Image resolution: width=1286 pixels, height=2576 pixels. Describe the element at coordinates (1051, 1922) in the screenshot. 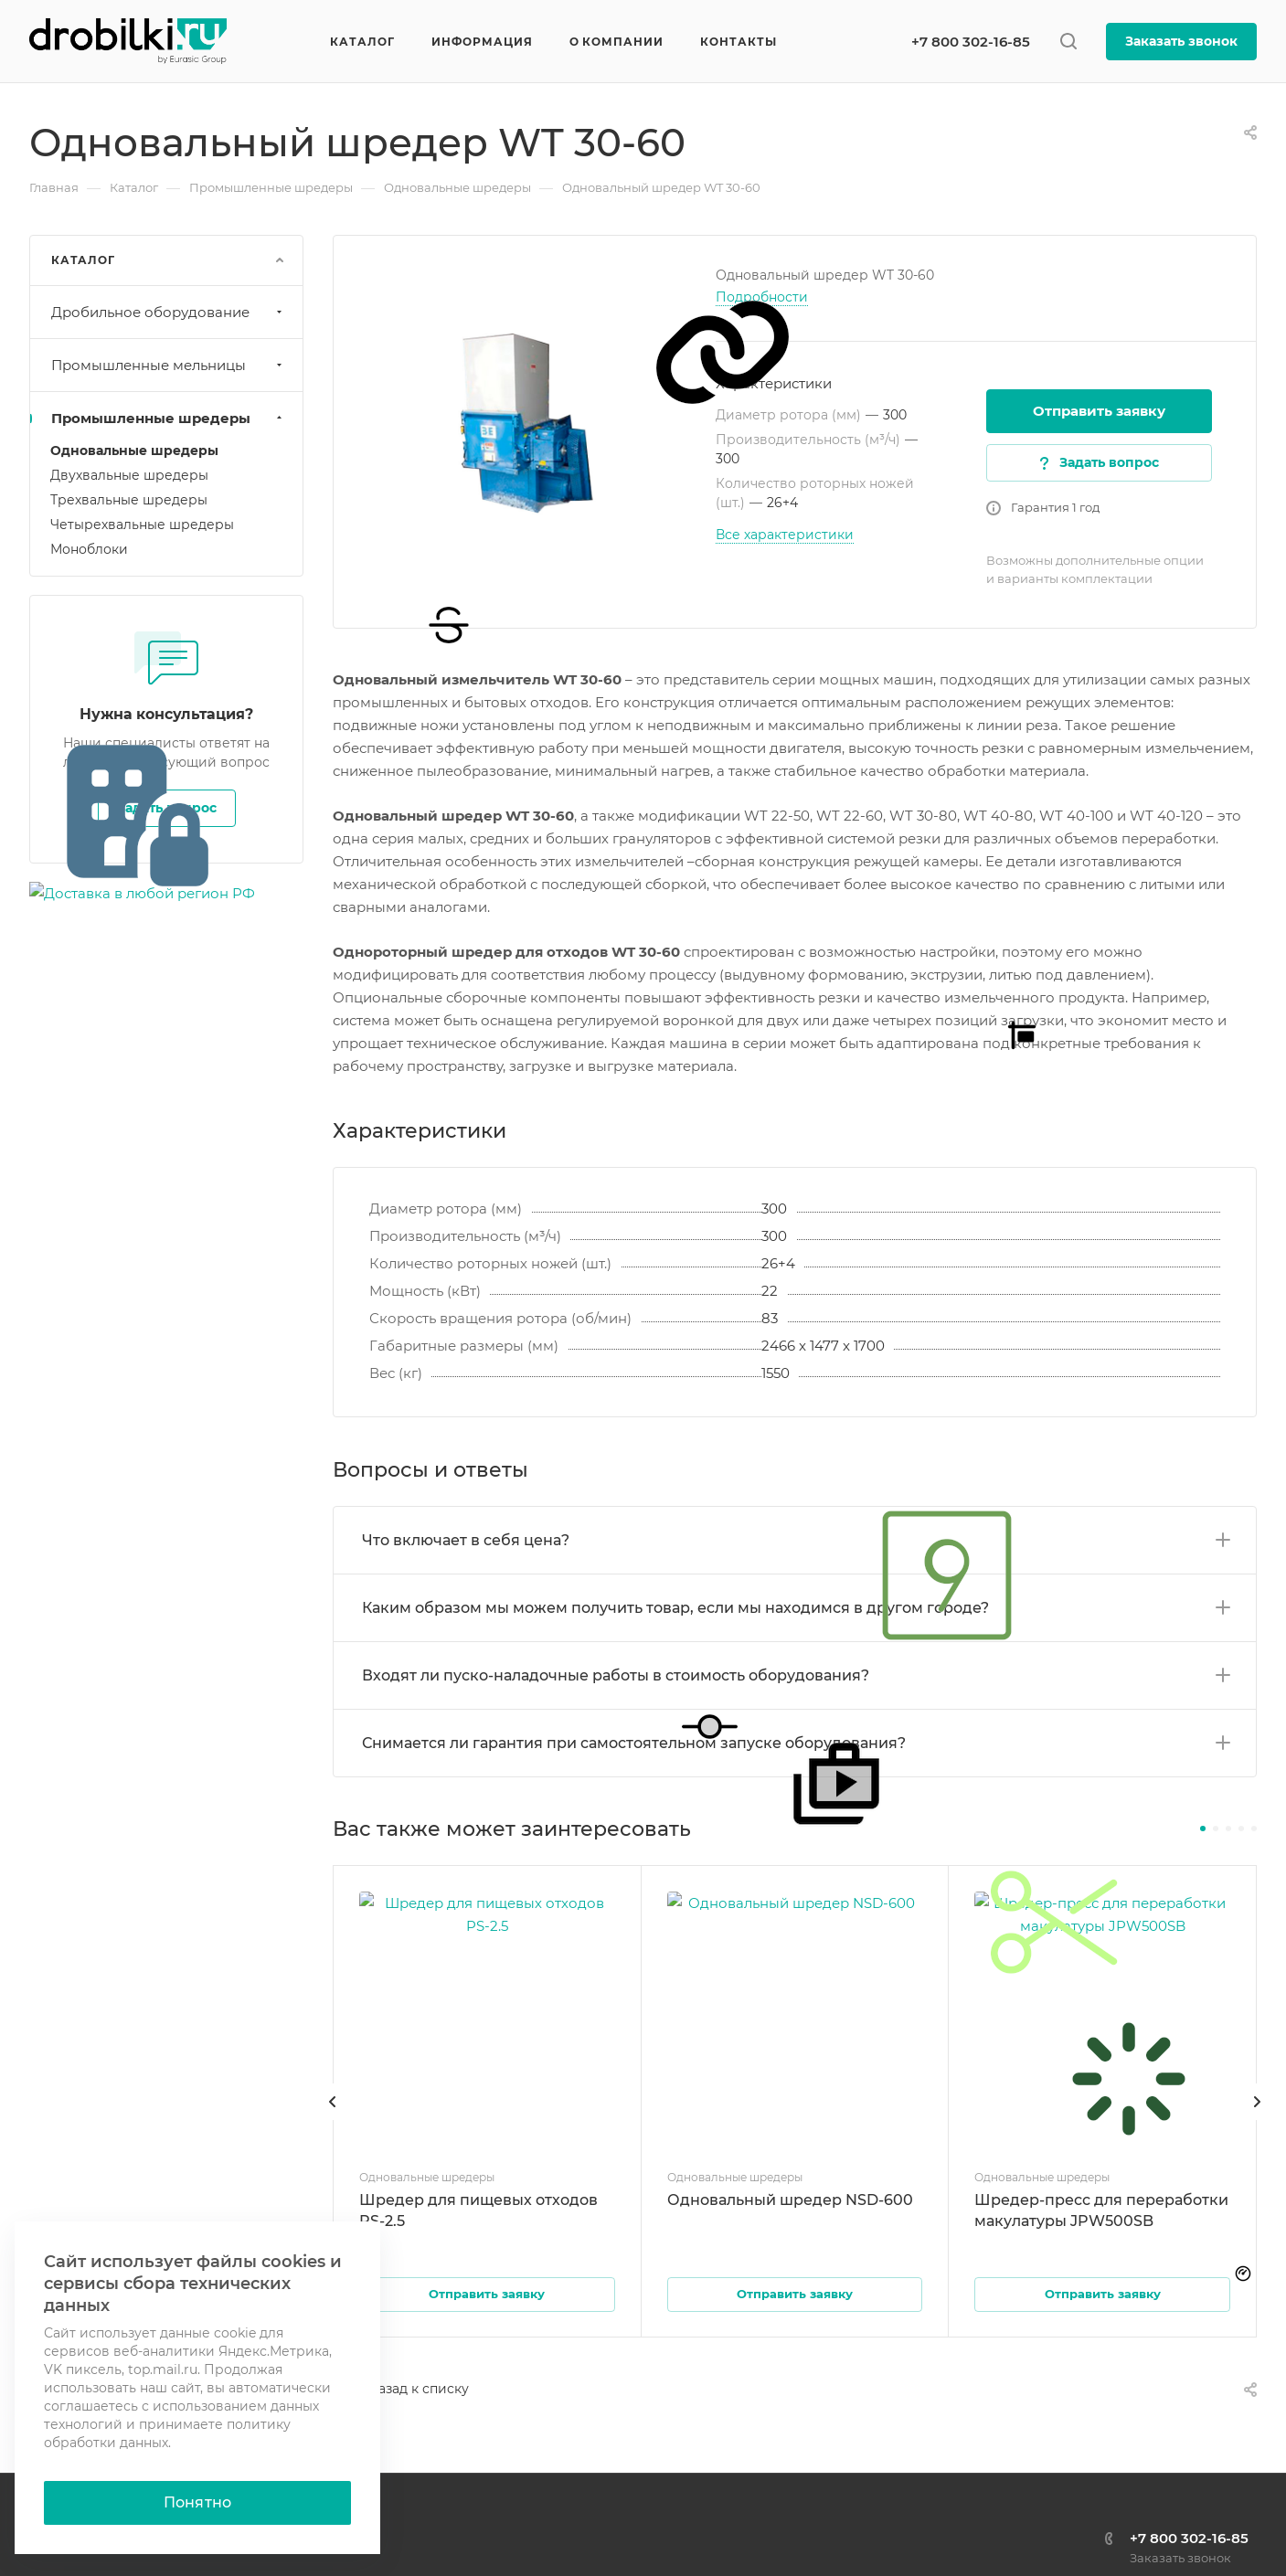

I see `cut selected content` at that location.